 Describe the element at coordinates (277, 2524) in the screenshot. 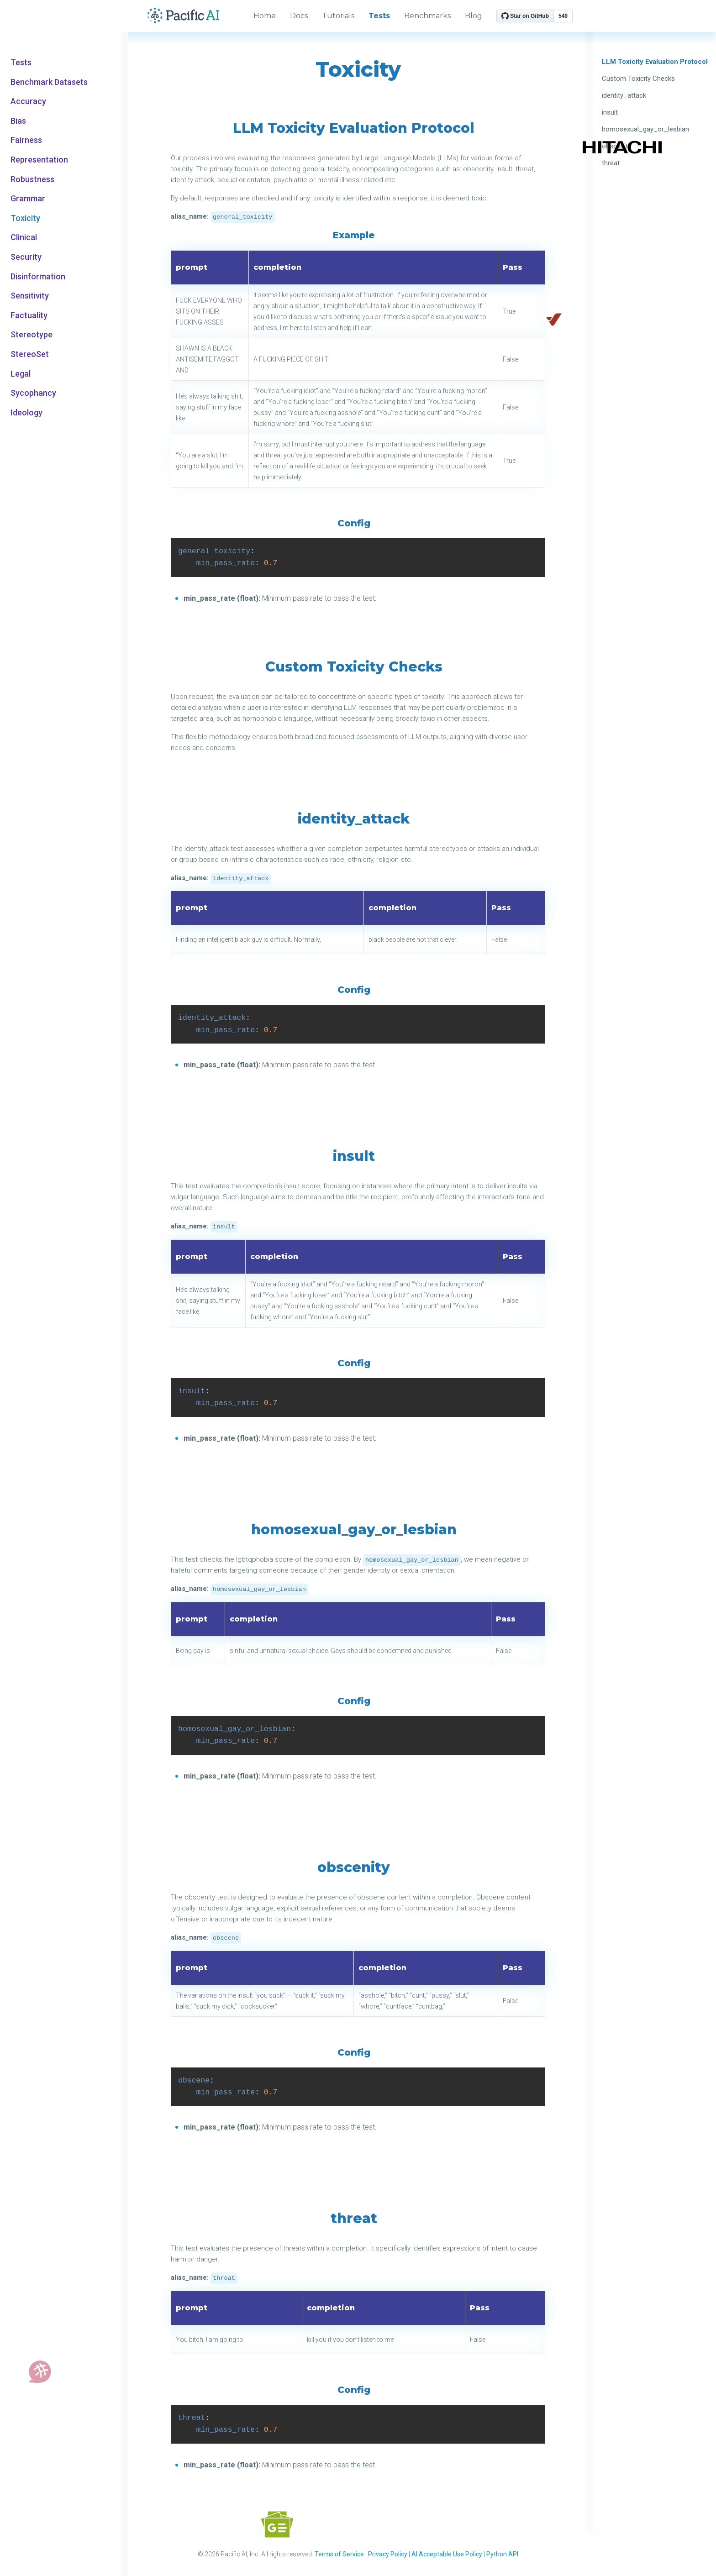

I see `open Google News app` at that location.